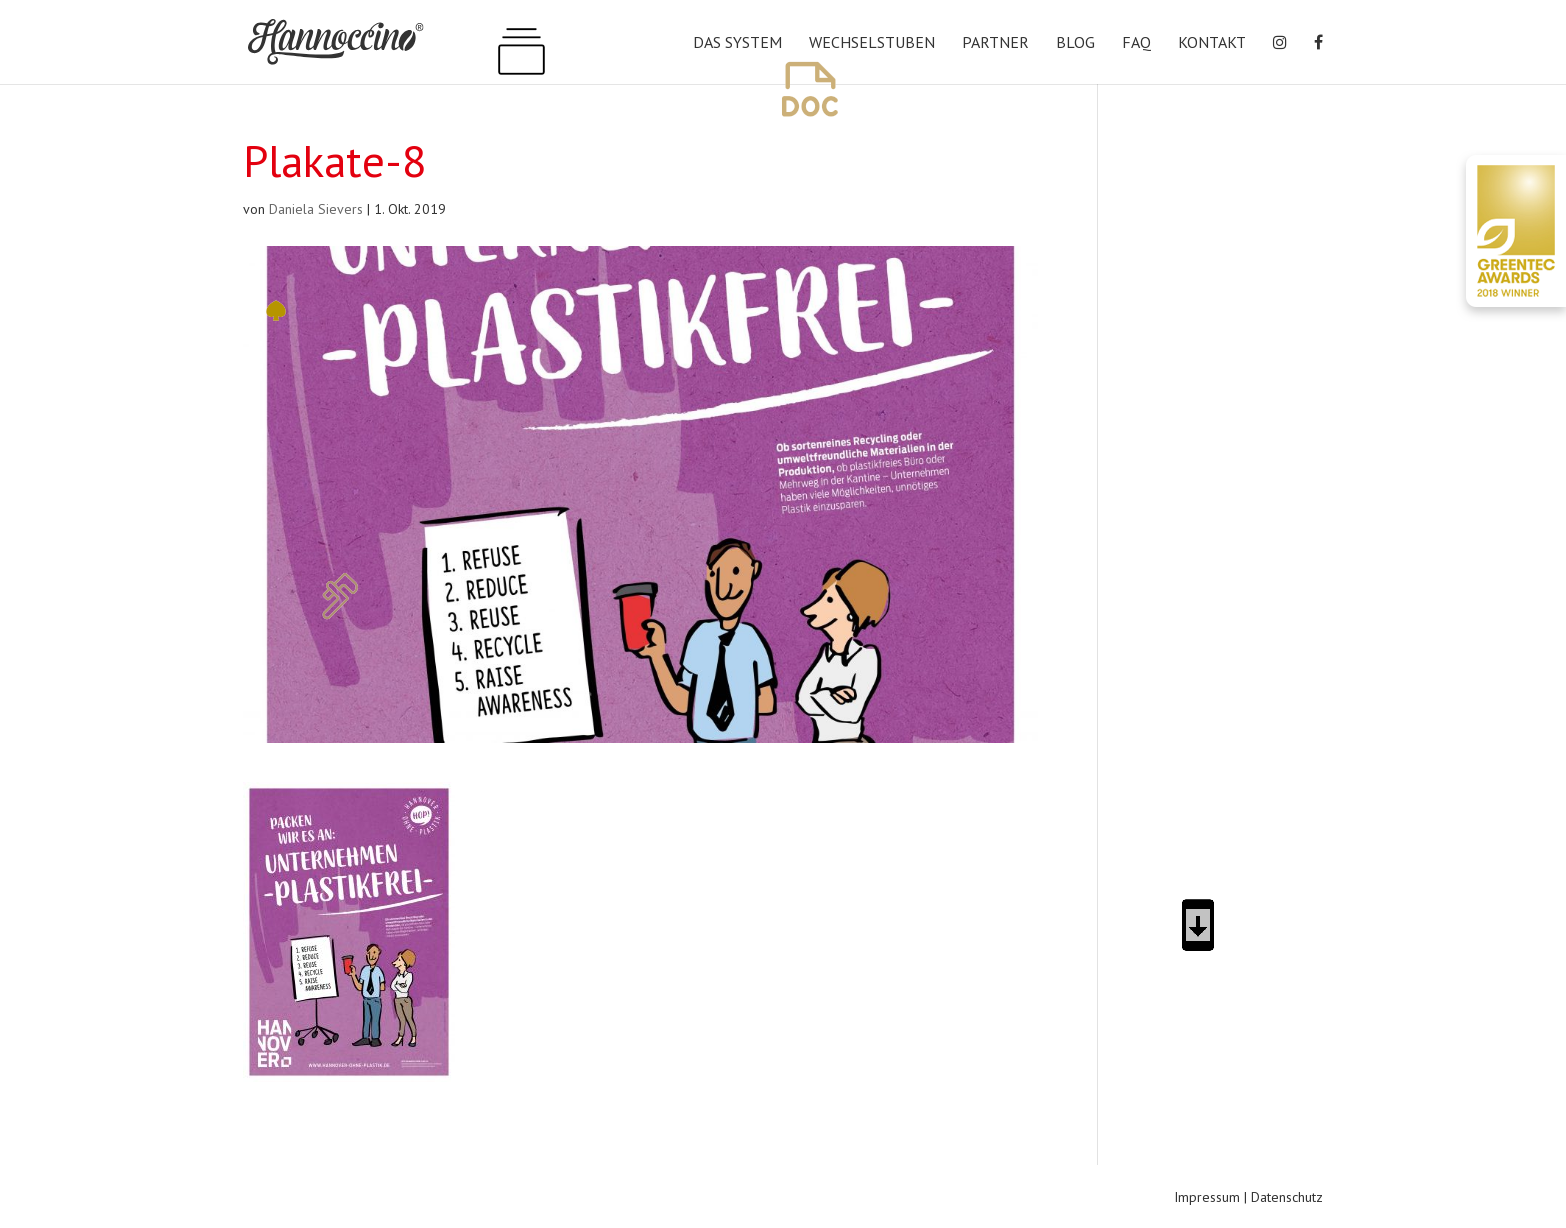 The image size is (1566, 1228). What do you see at coordinates (521, 53) in the screenshot?
I see `view stacked cards or layers` at bounding box center [521, 53].